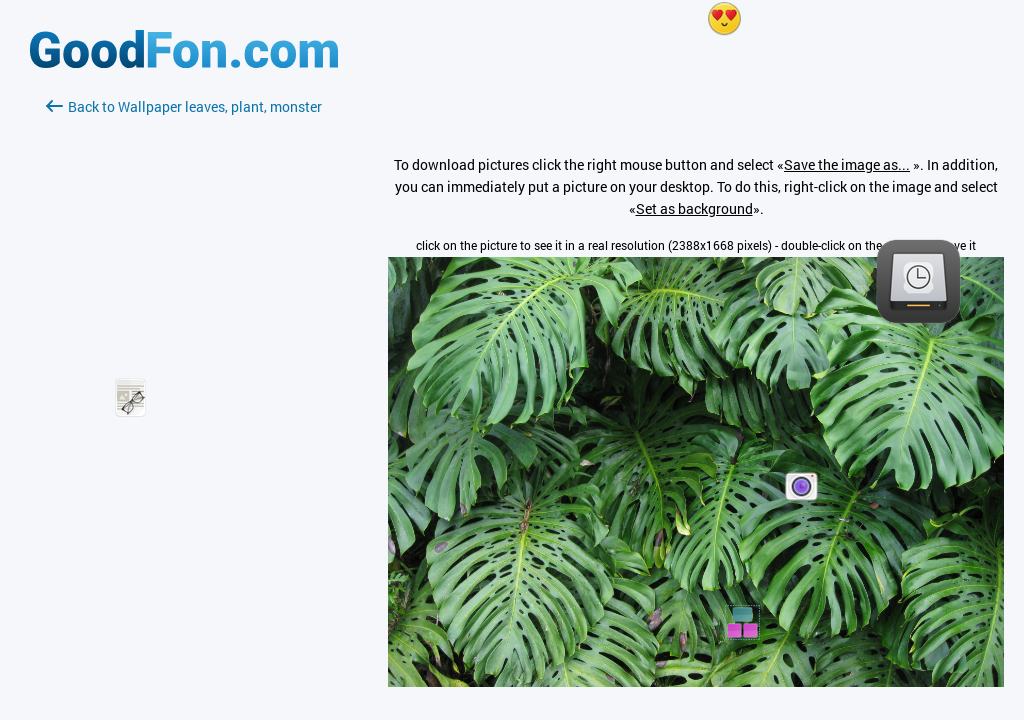 The height and width of the screenshot is (720, 1024). Describe the element at coordinates (724, 18) in the screenshot. I see `open the Socialize messaging app` at that location.